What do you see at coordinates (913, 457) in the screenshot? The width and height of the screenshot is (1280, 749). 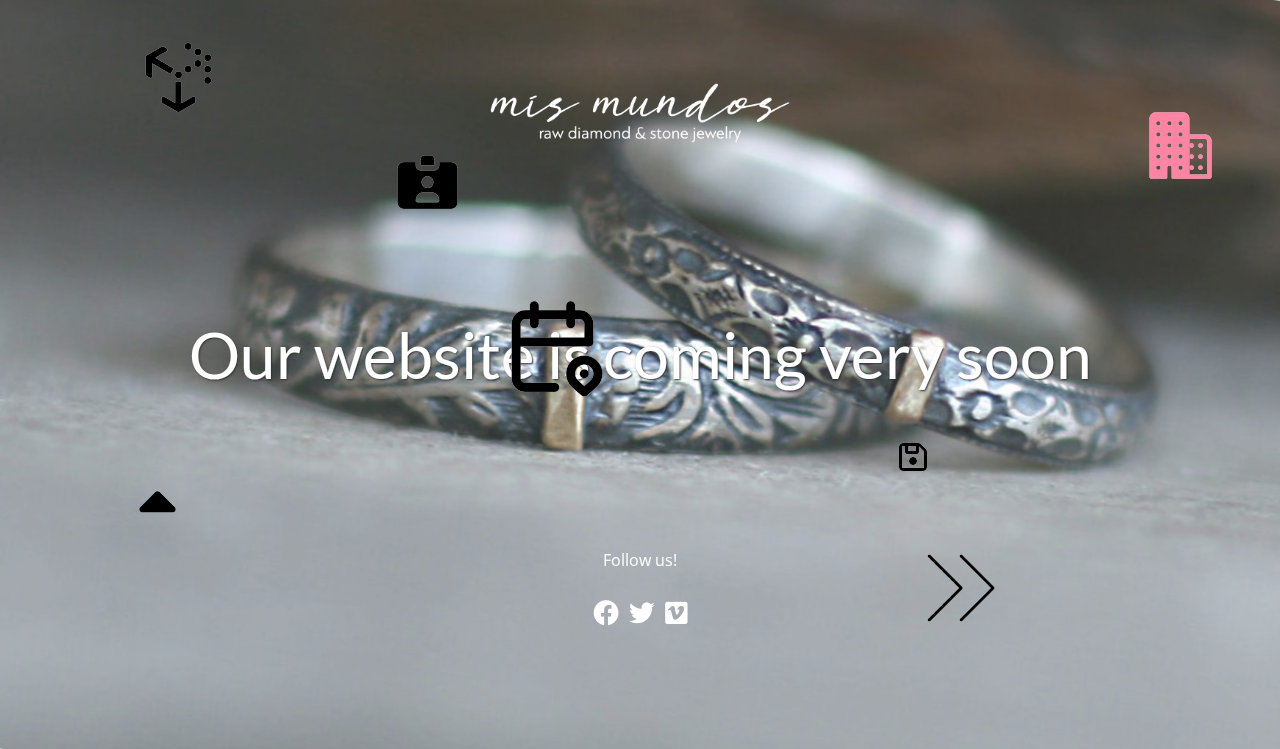 I see `save current file or document` at bounding box center [913, 457].